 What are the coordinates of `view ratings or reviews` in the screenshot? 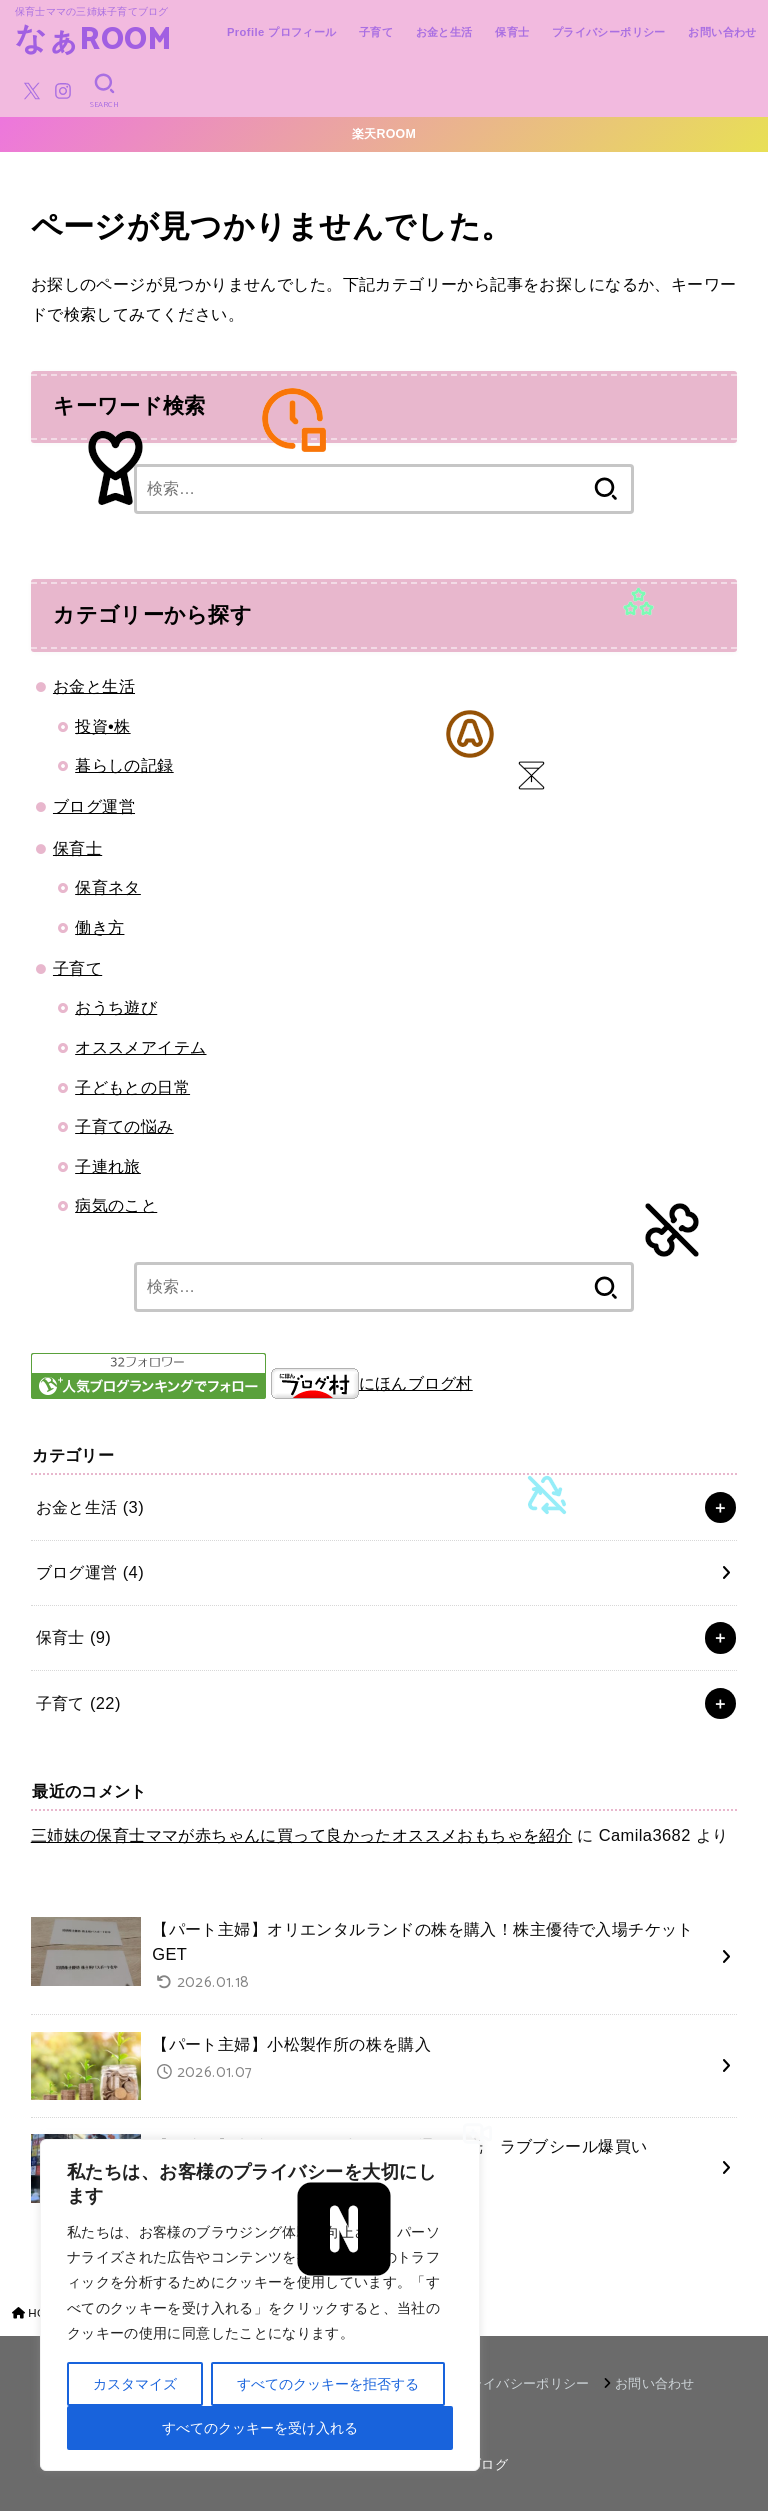 It's located at (638, 601).